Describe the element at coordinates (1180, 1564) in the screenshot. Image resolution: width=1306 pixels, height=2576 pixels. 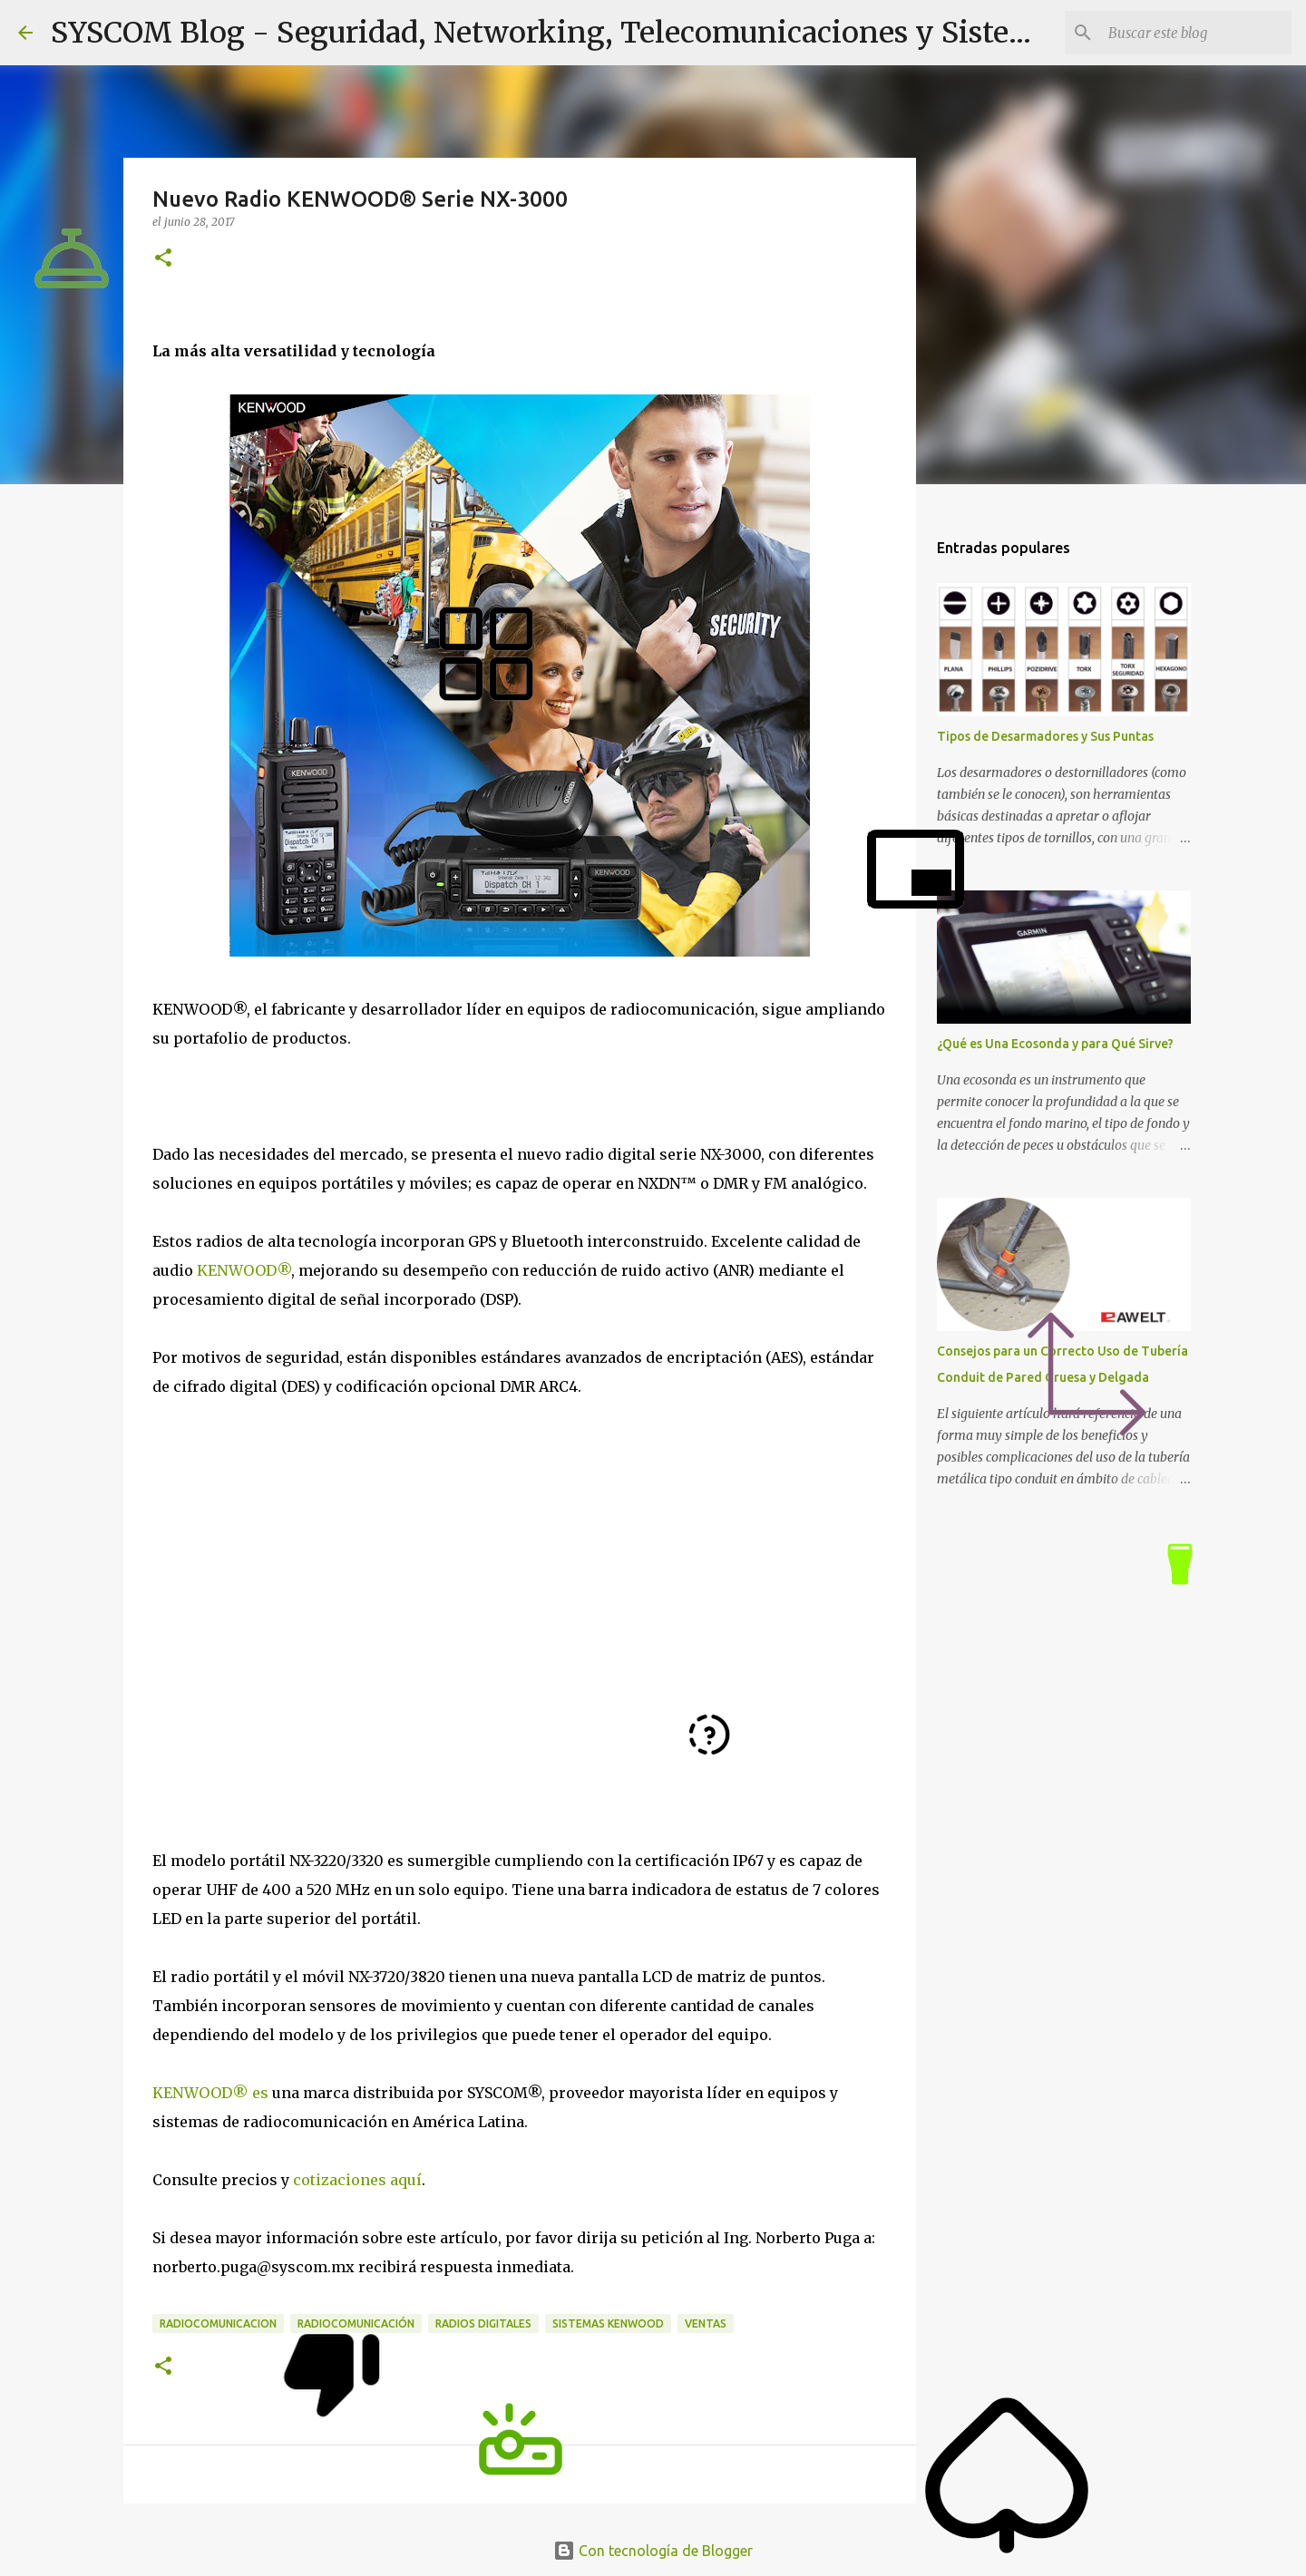
I see `view nearby bars or pubs` at that location.